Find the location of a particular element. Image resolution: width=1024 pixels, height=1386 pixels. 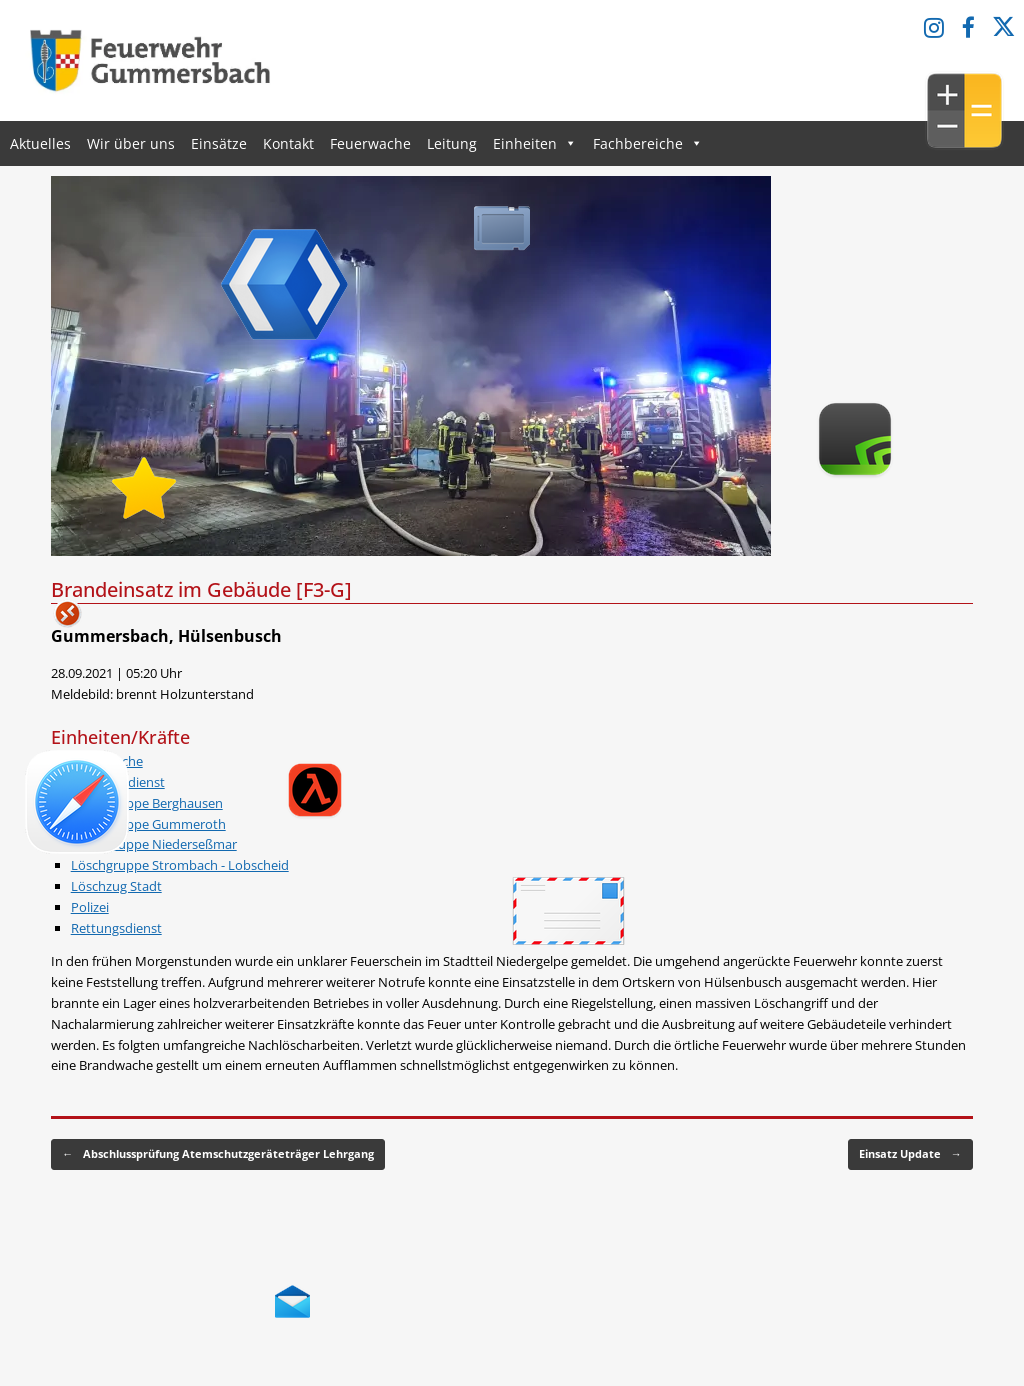

access your inbox or email is located at coordinates (568, 911).